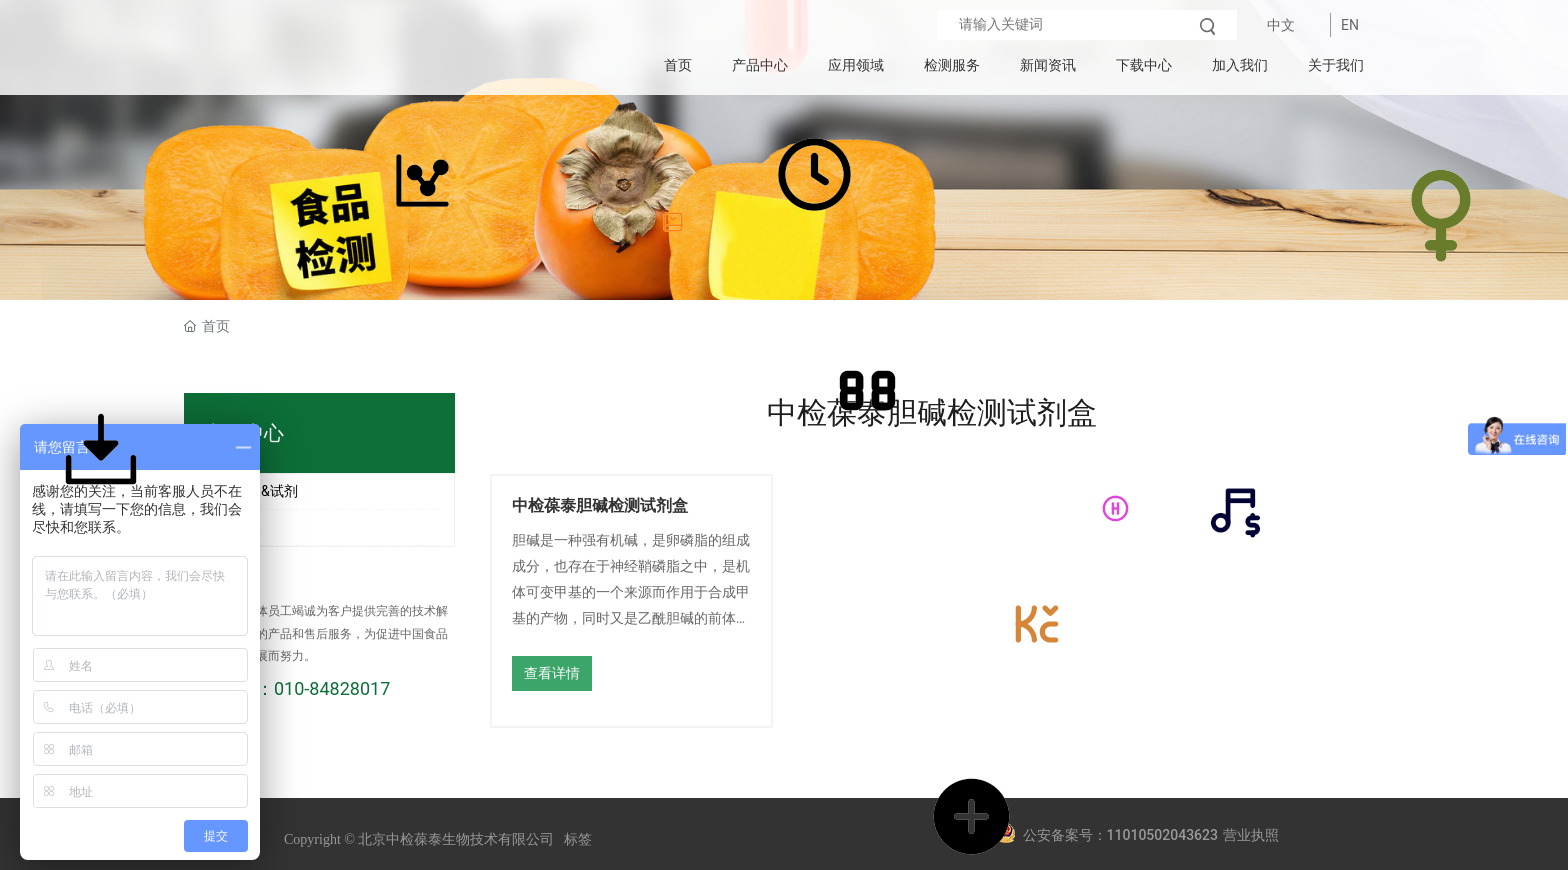  I want to click on download a file to your device, so click(101, 452).